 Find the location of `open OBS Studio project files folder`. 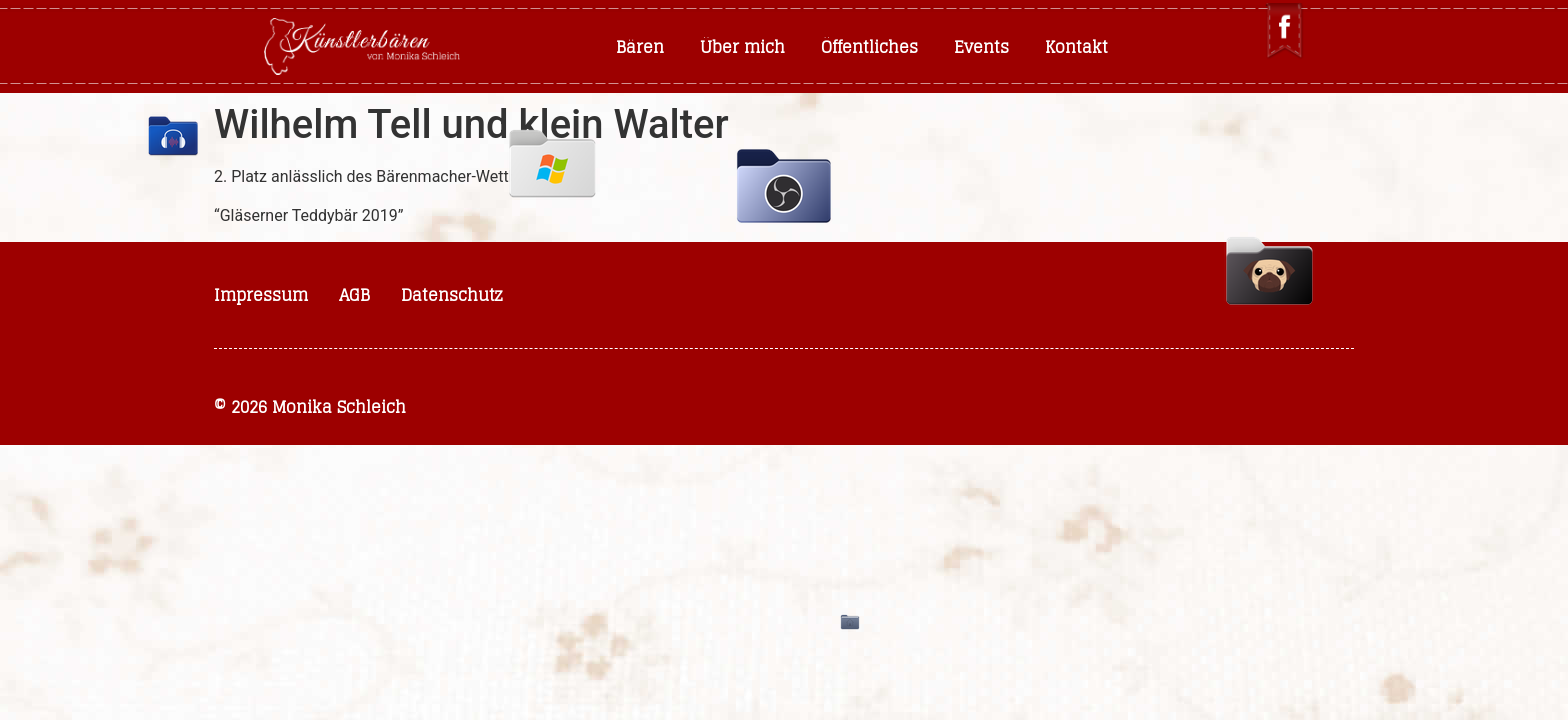

open OBS Studio project files folder is located at coordinates (783, 188).